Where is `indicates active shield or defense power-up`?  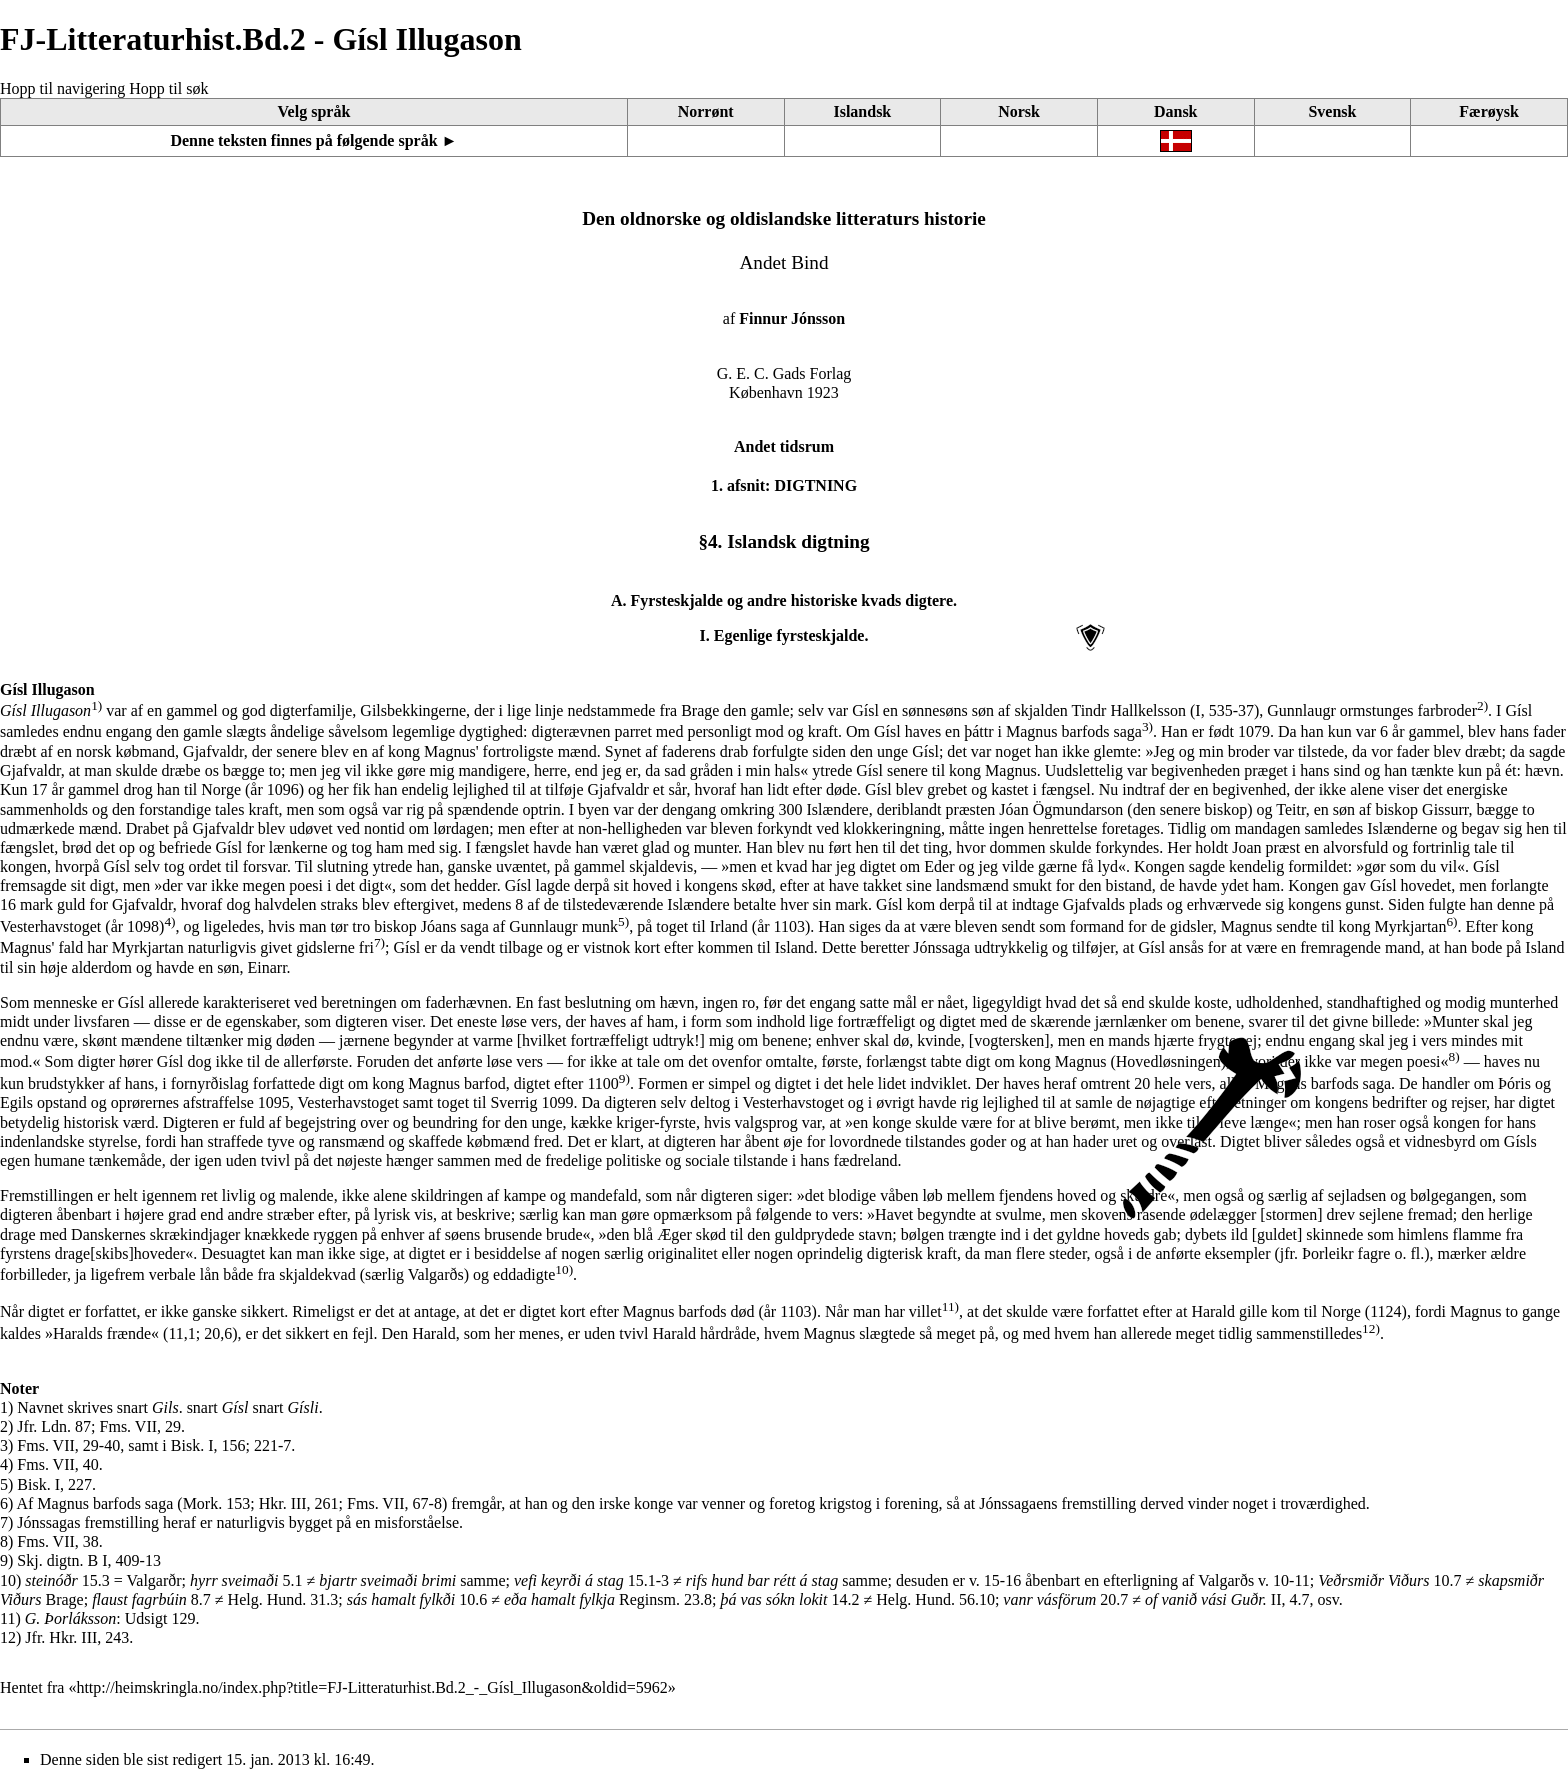 indicates active shield or defense power-up is located at coordinates (1090, 636).